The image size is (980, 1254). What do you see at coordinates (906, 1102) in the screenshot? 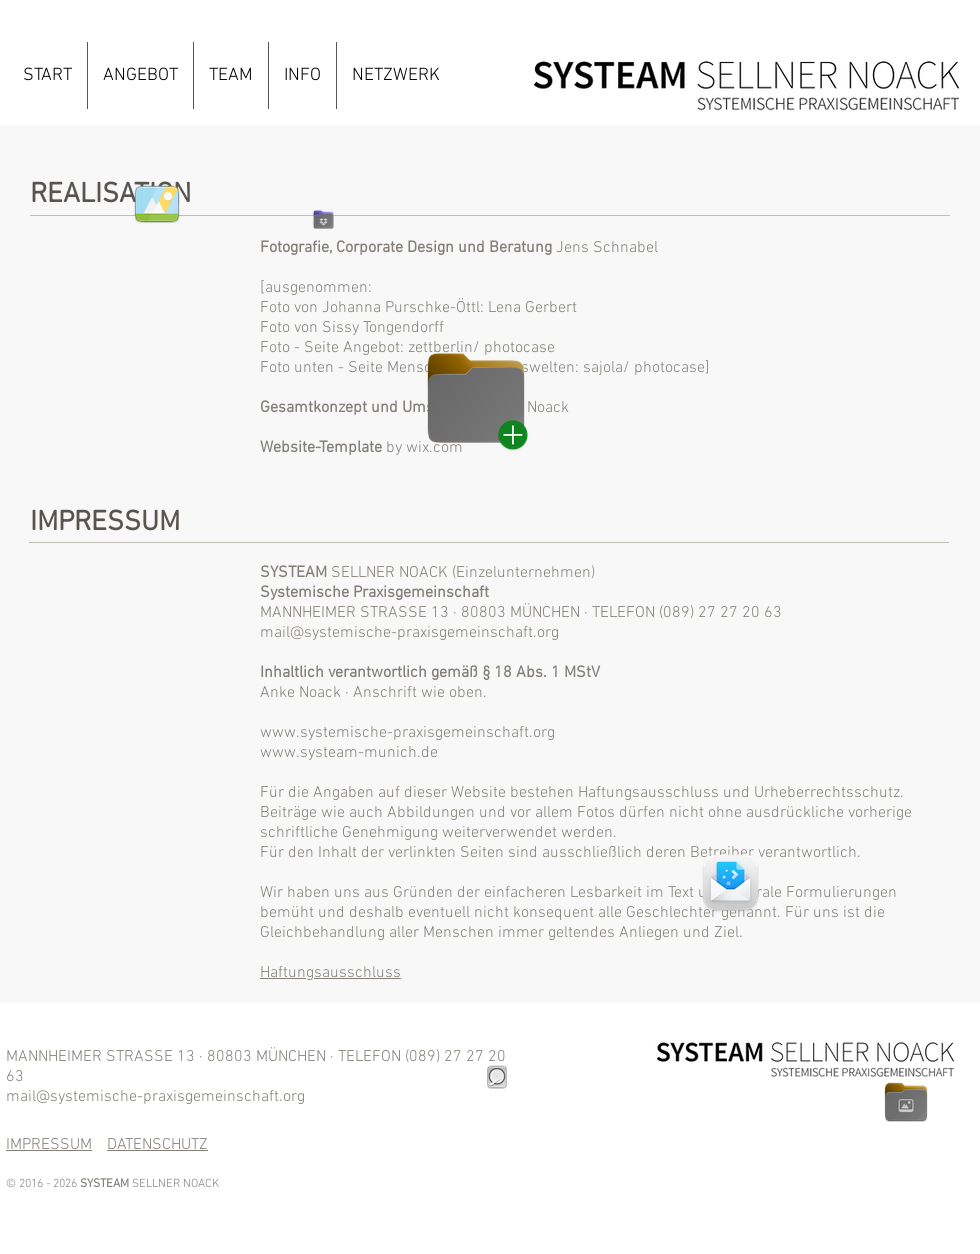
I see `open your pictures folder` at bounding box center [906, 1102].